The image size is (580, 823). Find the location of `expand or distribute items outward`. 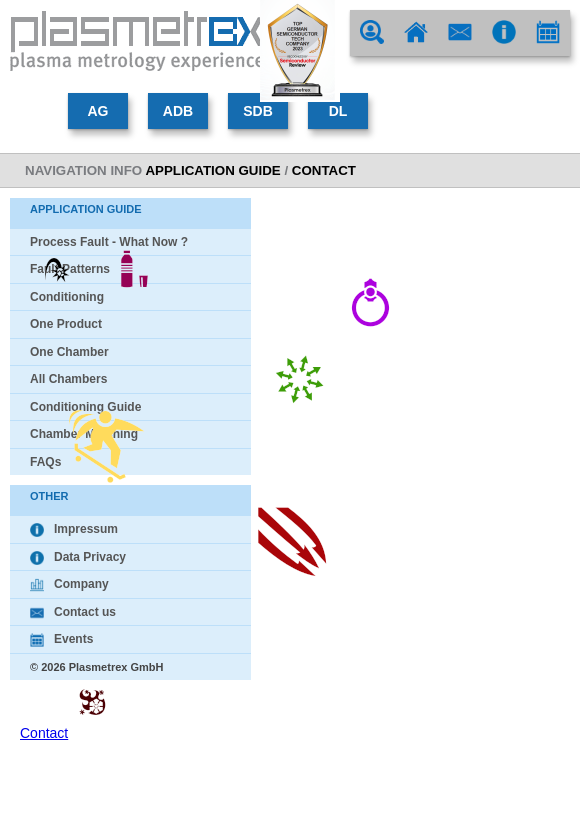

expand or distribute items outward is located at coordinates (299, 379).